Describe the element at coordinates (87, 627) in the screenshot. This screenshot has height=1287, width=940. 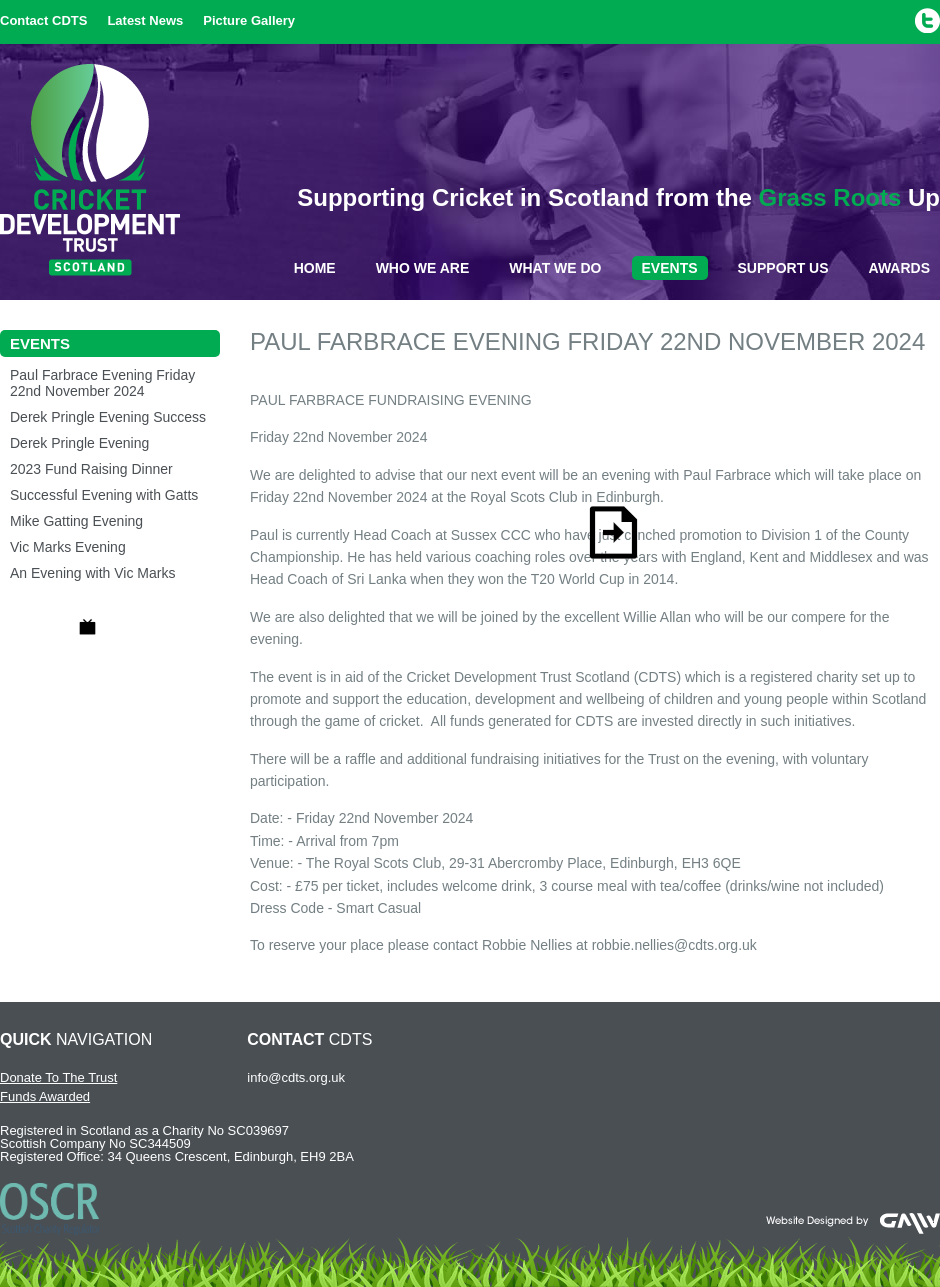
I see `open tv or video streaming app` at that location.